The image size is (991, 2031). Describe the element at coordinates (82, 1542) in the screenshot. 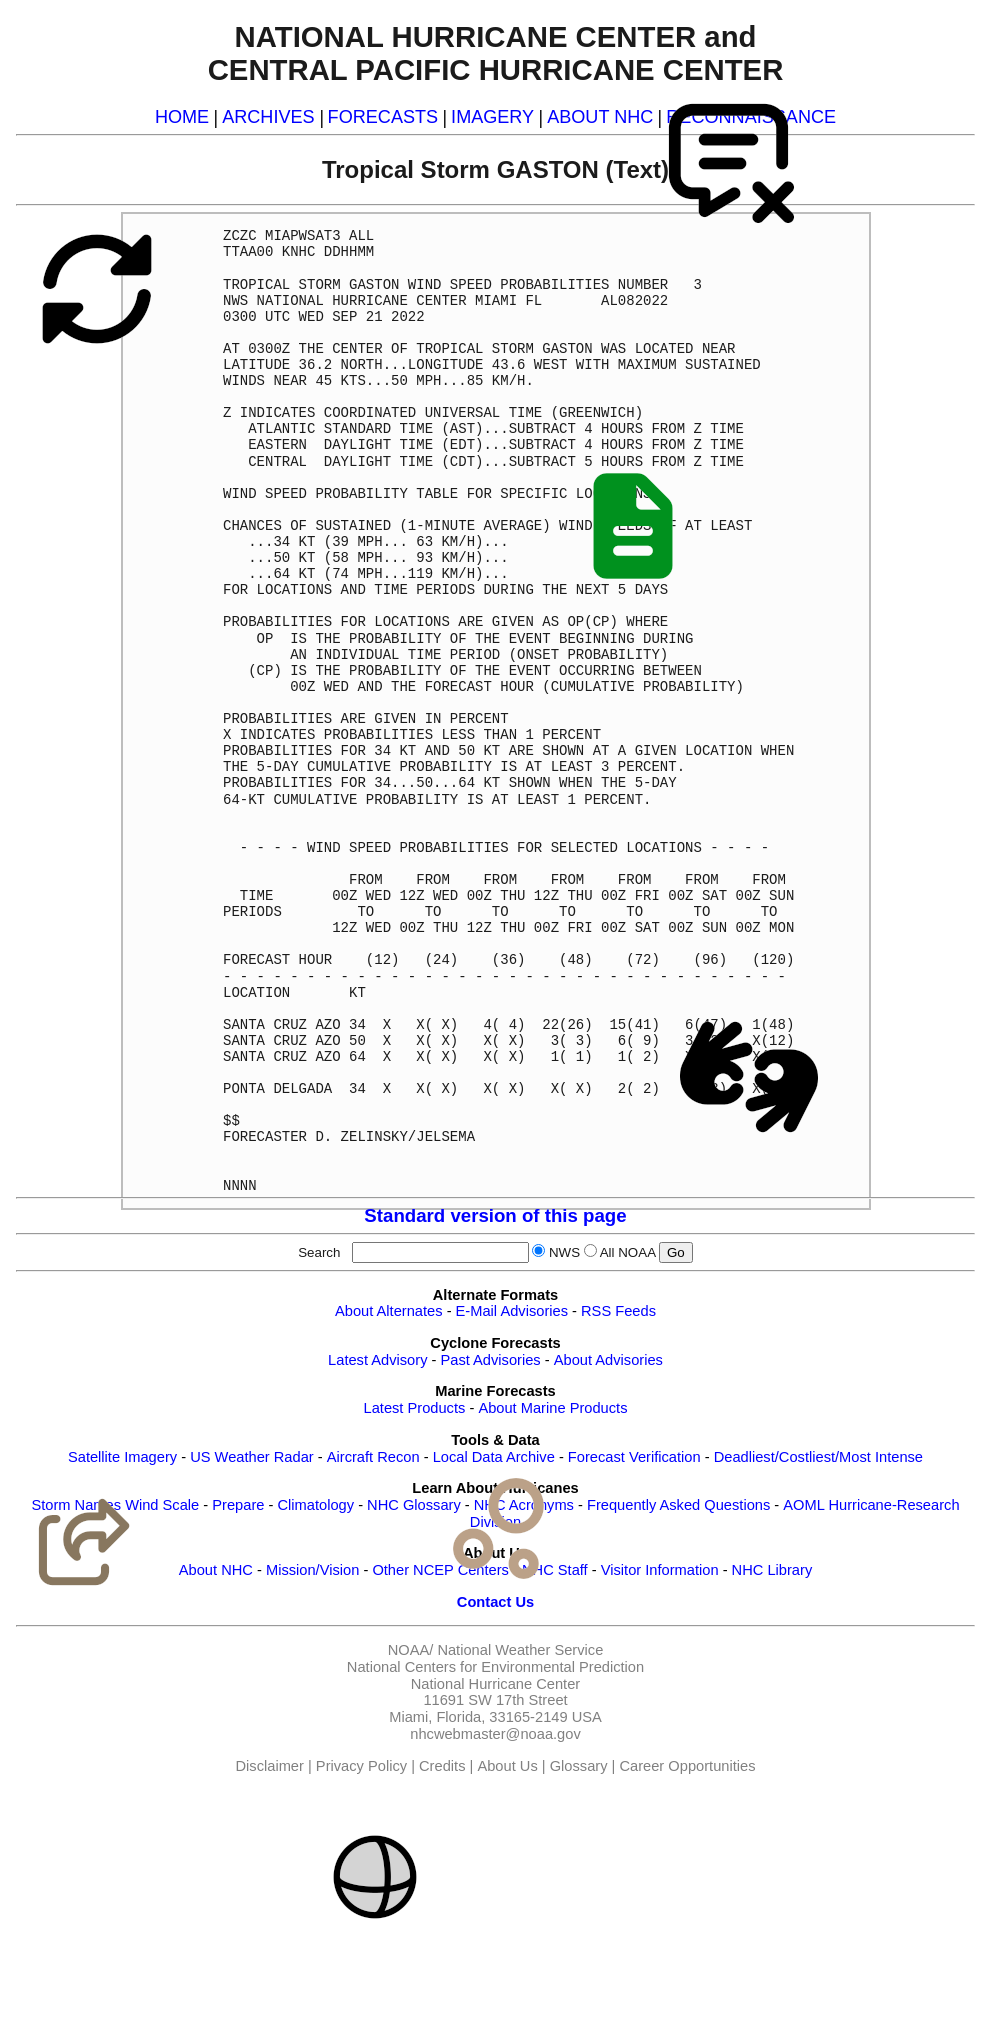

I see `share this content` at that location.